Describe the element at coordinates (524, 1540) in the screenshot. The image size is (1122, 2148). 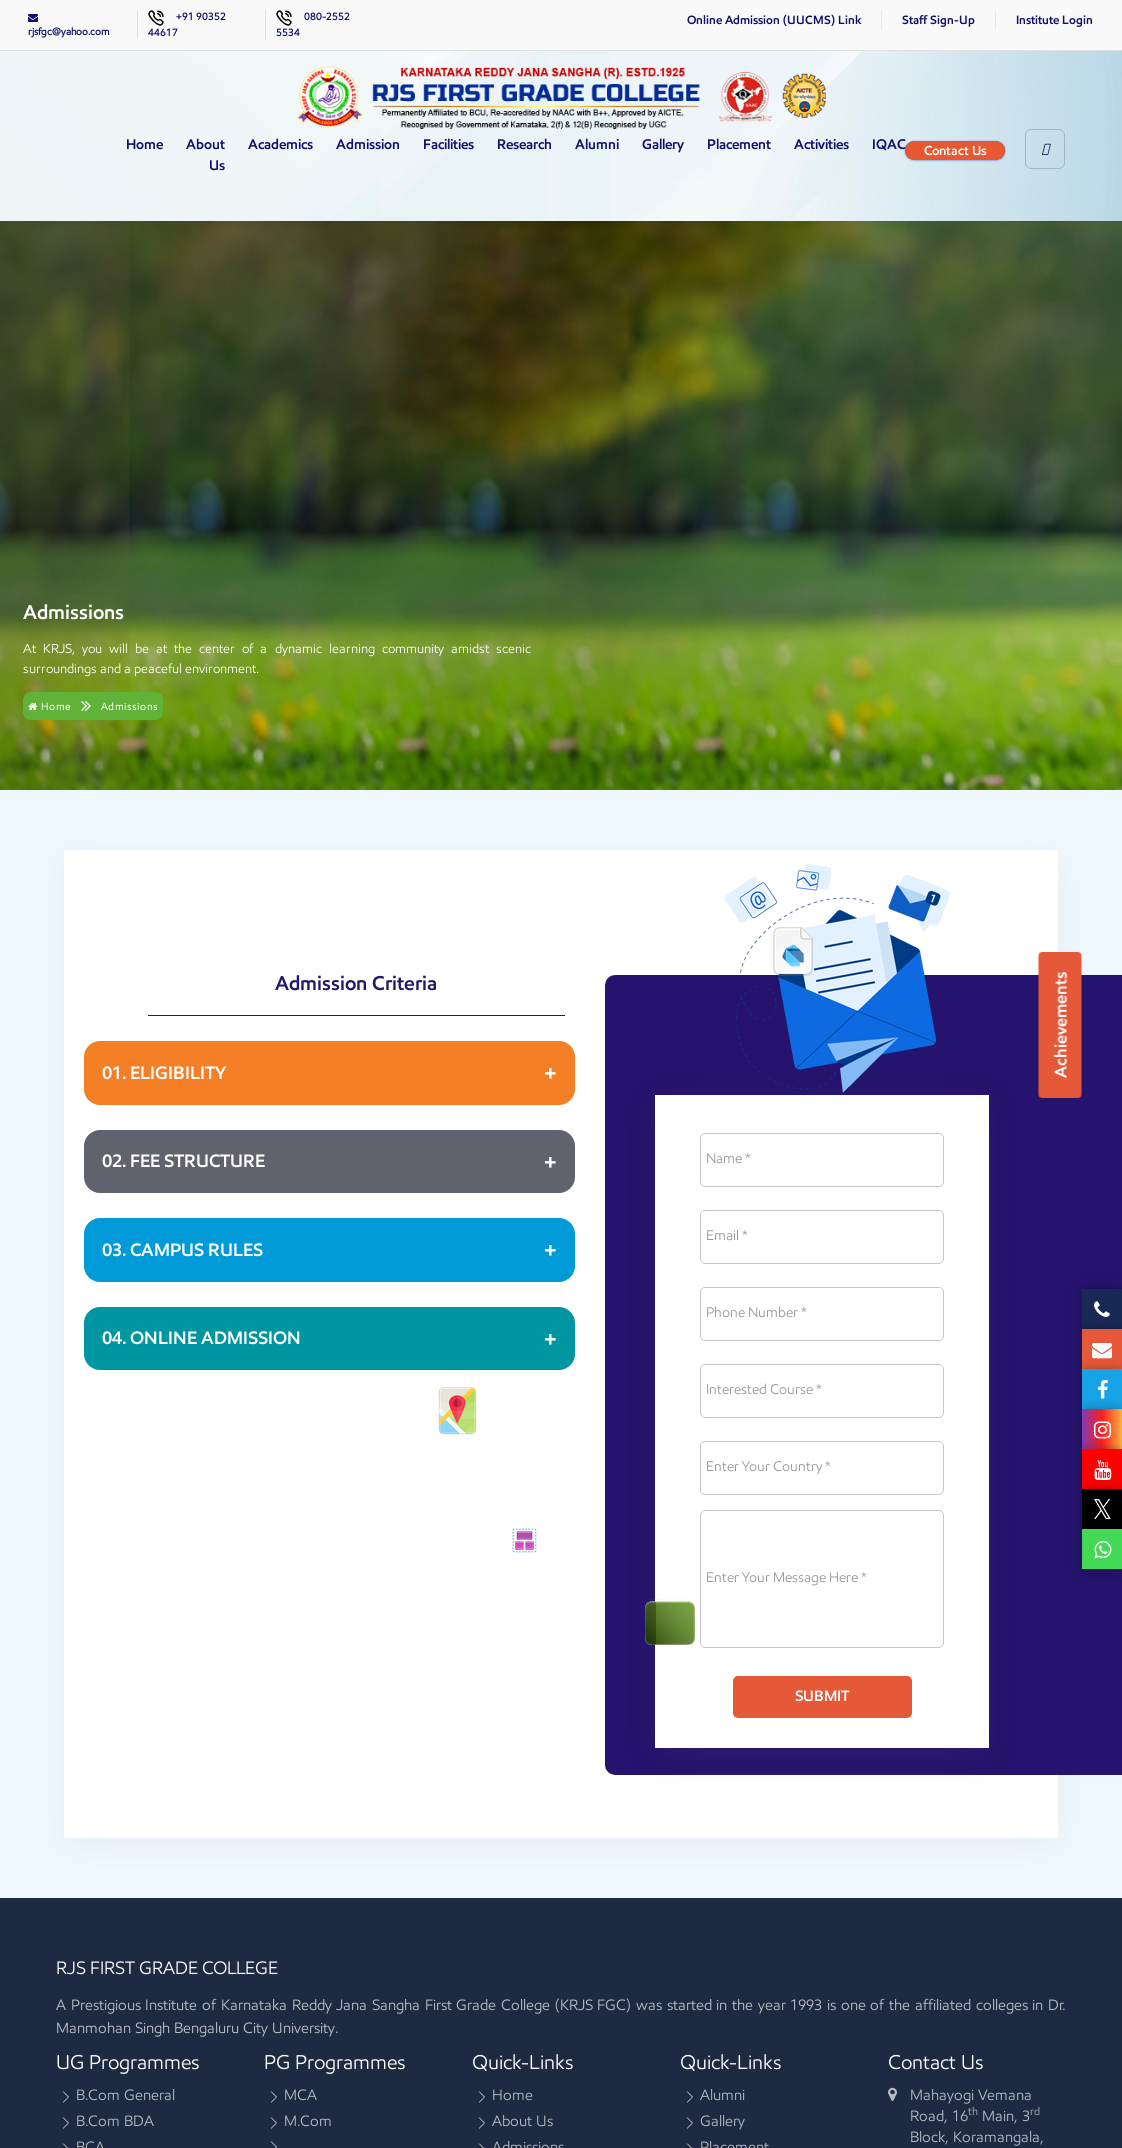
I see `select all items in the current view` at that location.